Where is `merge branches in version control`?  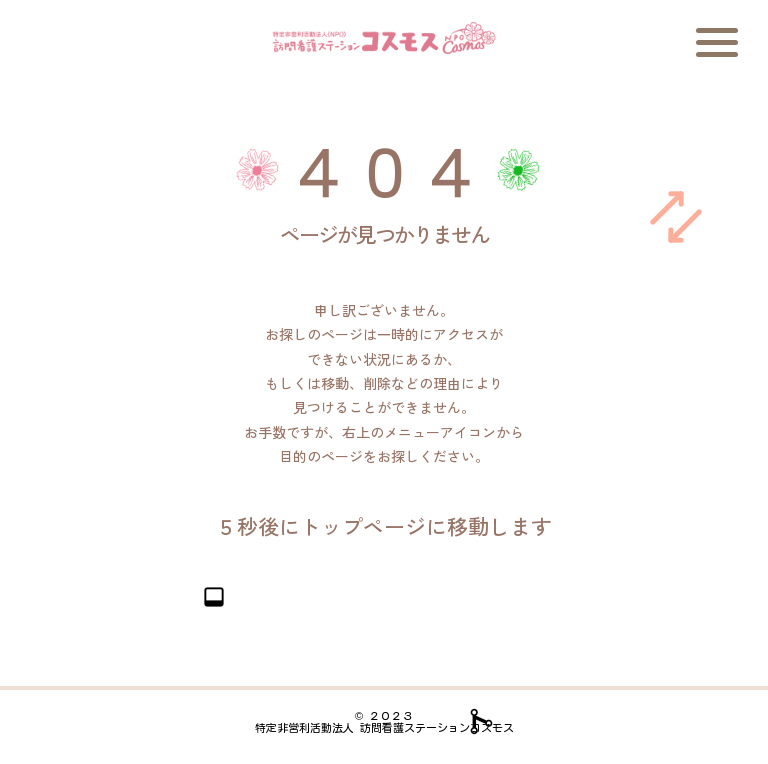
merge branches in version control is located at coordinates (481, 721).